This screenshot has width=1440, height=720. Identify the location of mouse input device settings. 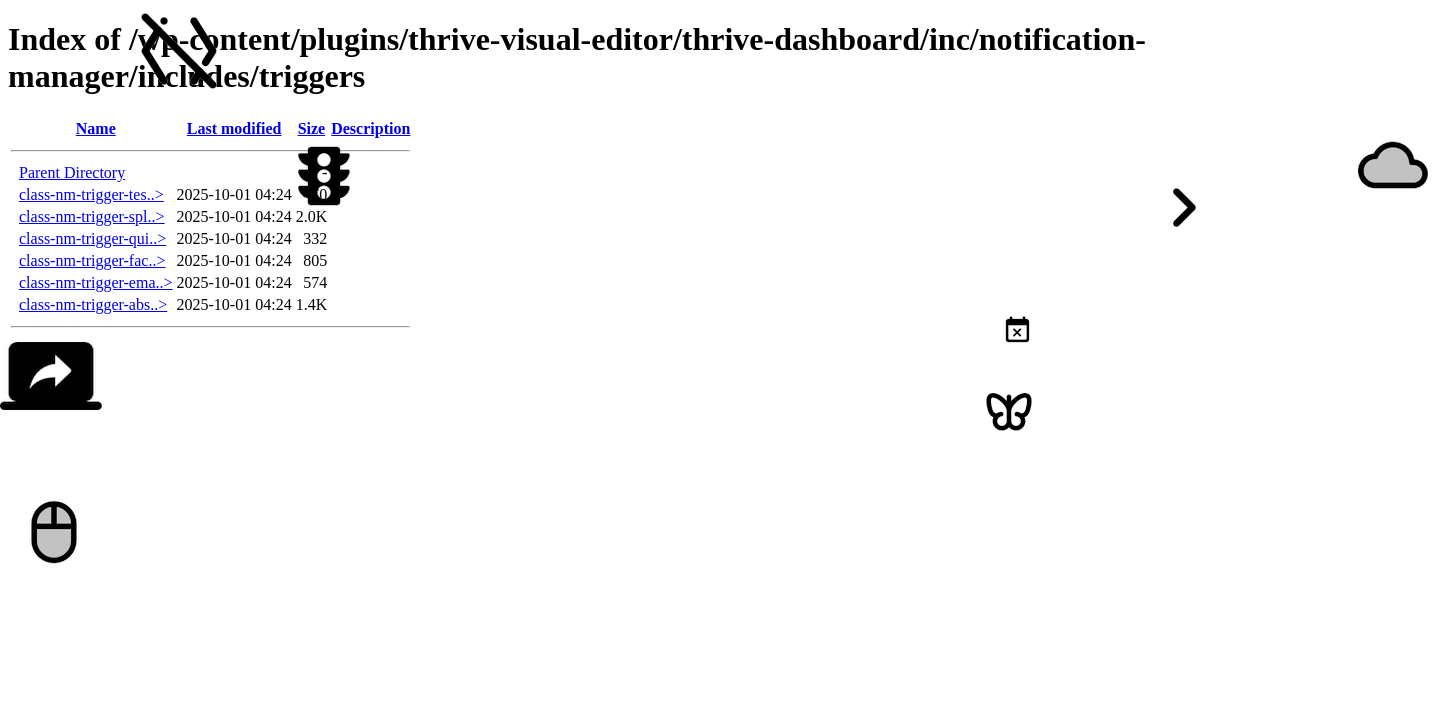
(54, 532).